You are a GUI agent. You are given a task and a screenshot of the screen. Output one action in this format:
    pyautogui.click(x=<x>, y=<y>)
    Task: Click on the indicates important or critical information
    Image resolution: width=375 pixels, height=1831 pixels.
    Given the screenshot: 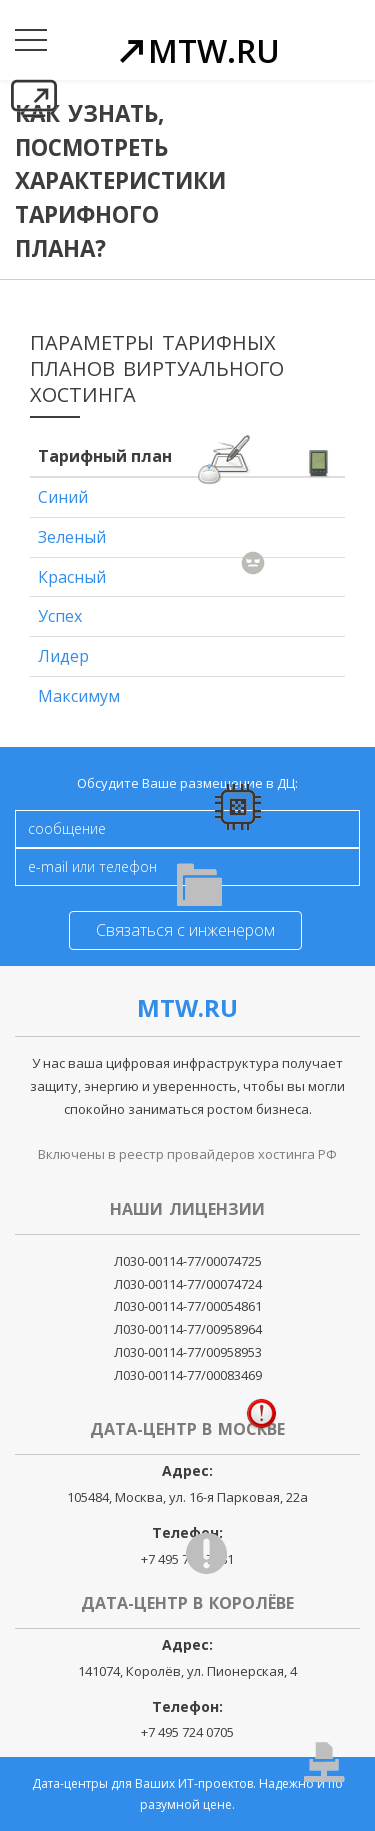 What is the action you would take?
    pyautogui.click(x=261, y=1413)
    